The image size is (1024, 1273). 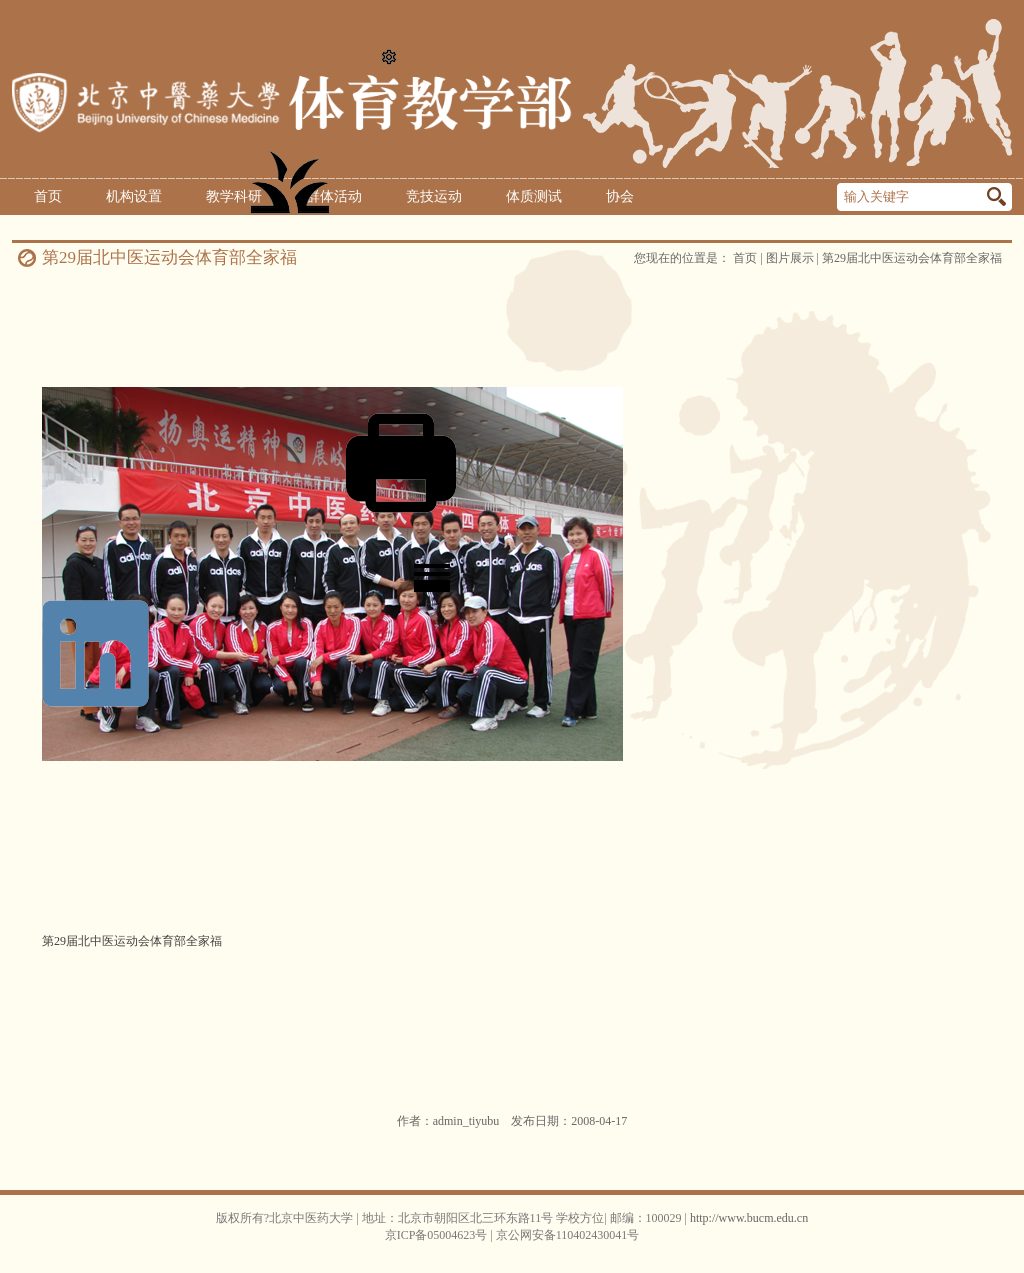 I want to click on access app or system settings, so click(x=389, y=57).